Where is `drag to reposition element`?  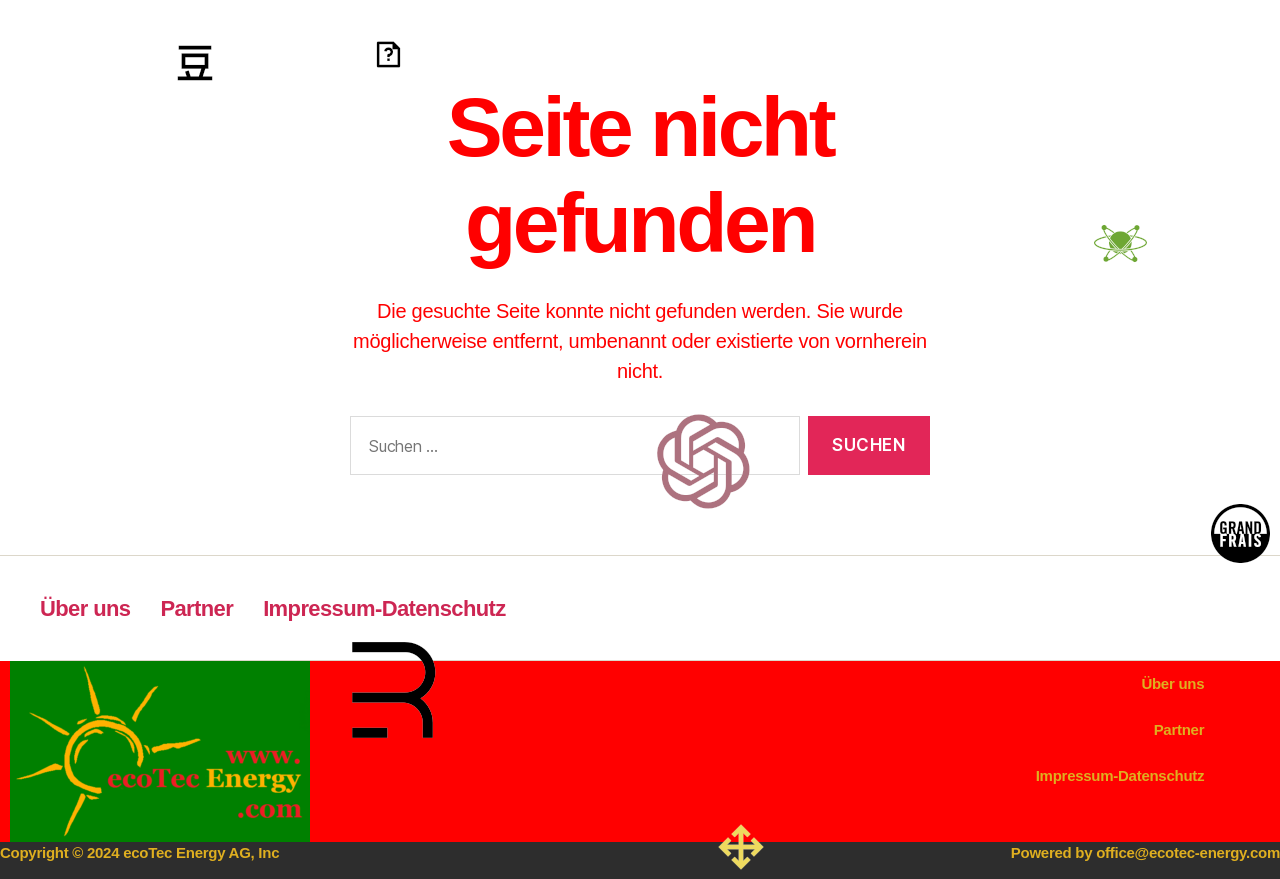
drag to reposition element is located at coordinates (741, 847).